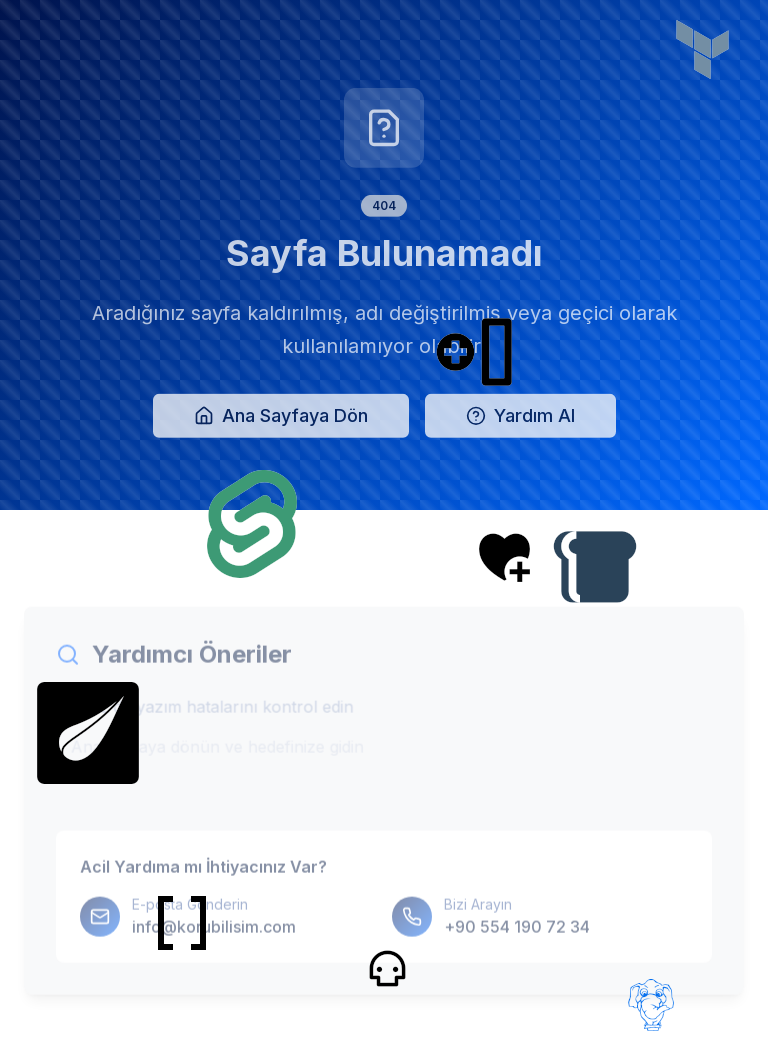  I want to click on packagist logo - php package repository, so click(651, 1005).